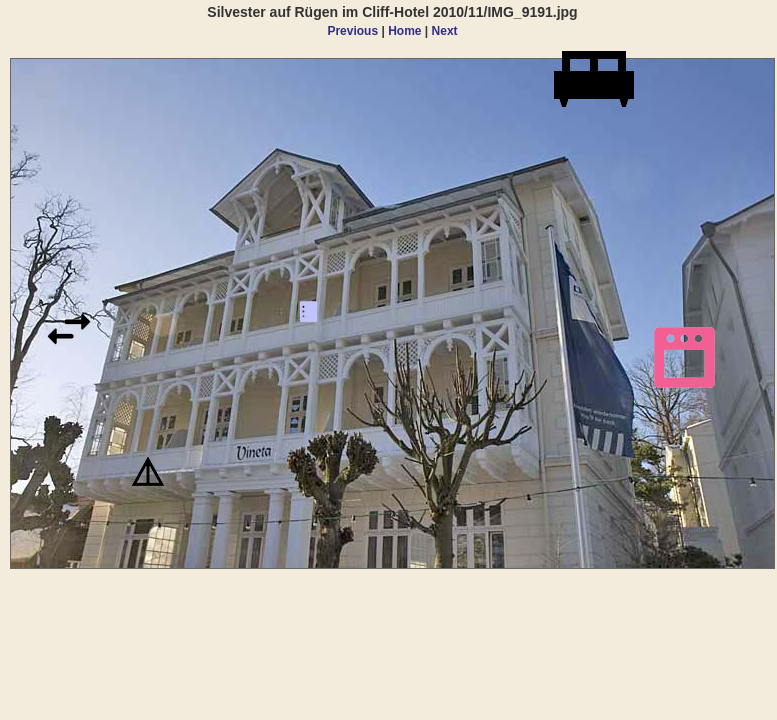 This screenshot has height=720, width=777. I want to click on view image details or metadata, so click(148, 471).